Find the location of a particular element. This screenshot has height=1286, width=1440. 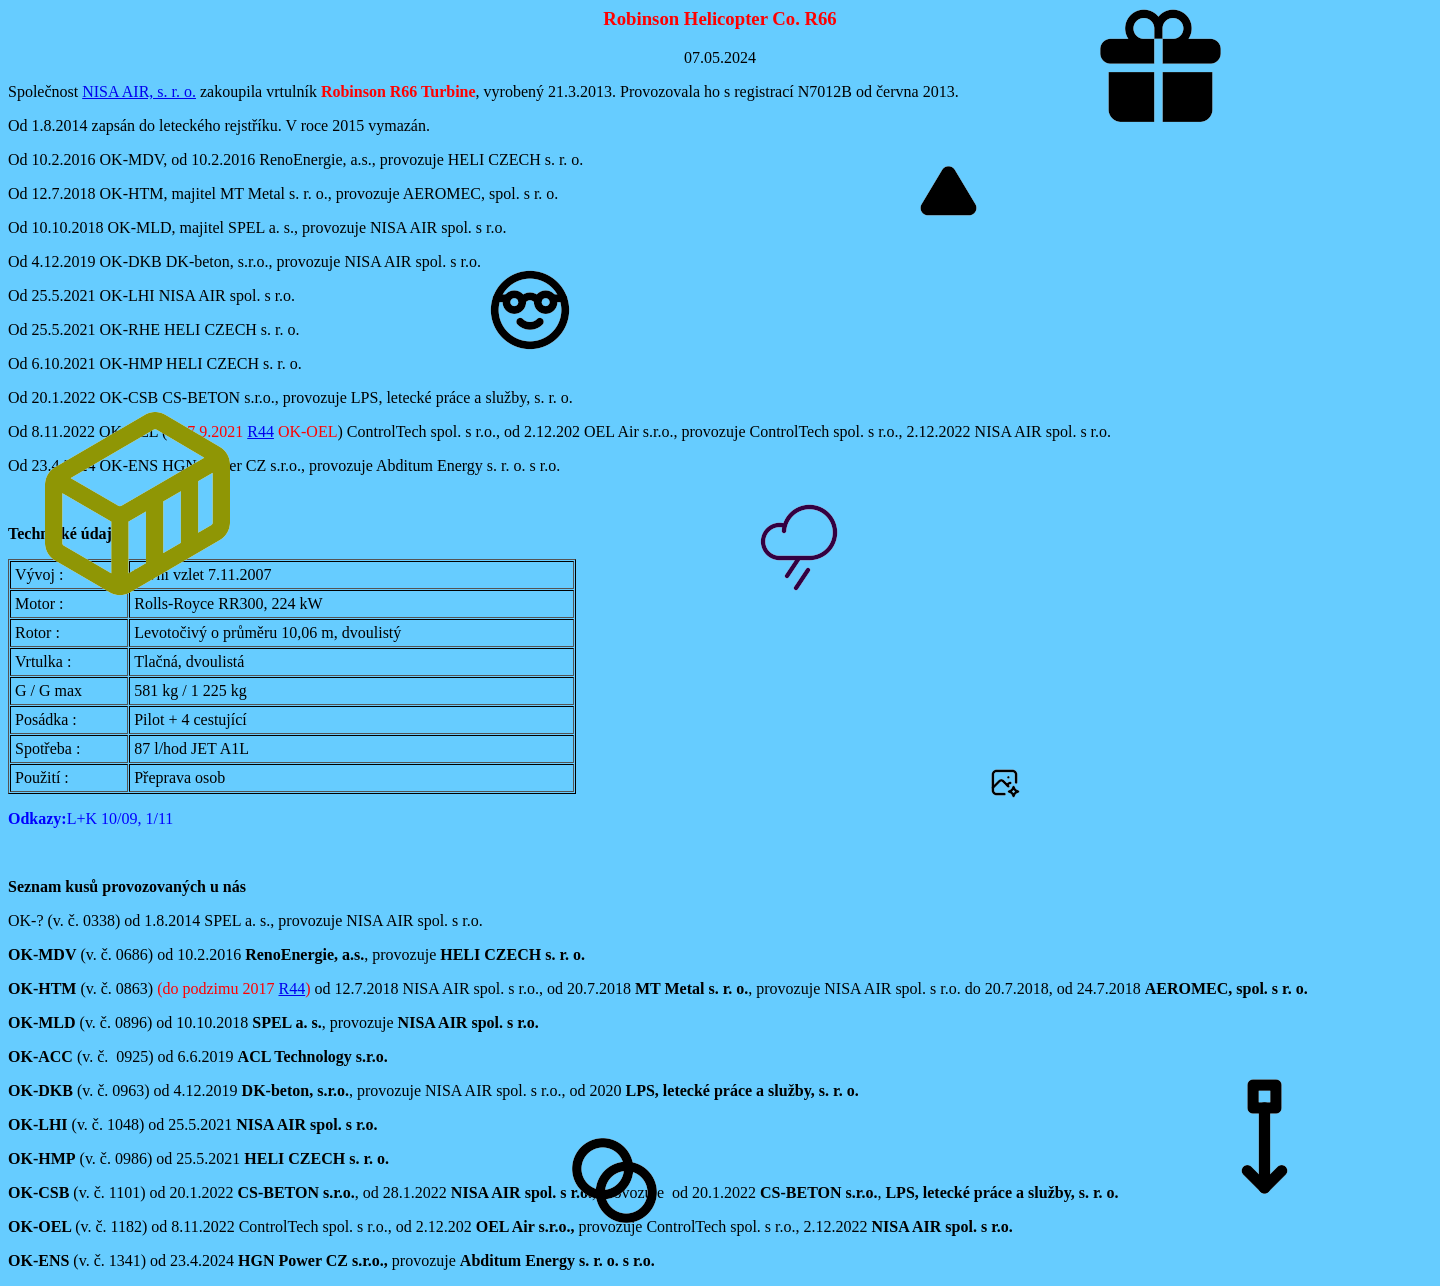

access gifts or rewards is located at coordinates (1160, 66).